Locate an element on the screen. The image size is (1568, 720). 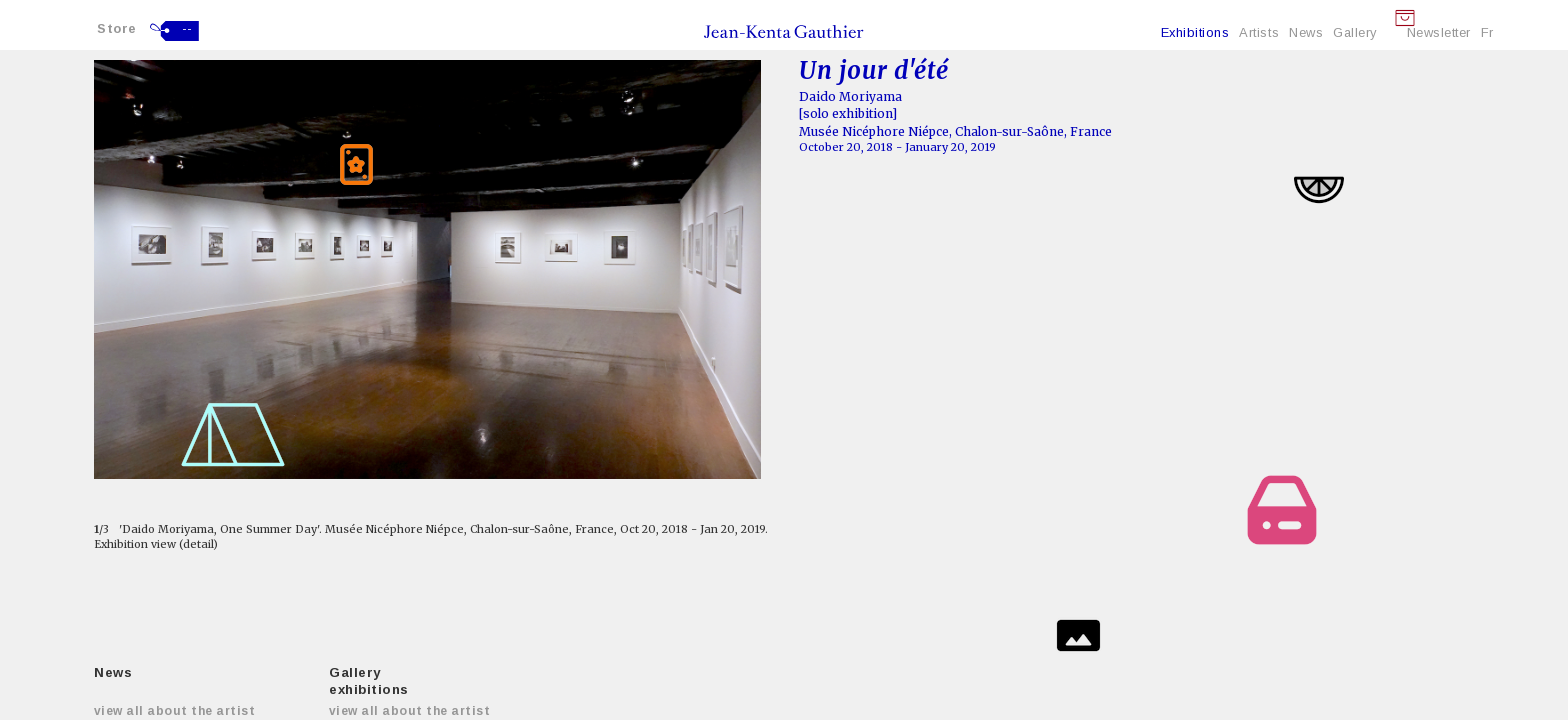
view starred or favorite card in a card game is located at coordinates (356, 164).